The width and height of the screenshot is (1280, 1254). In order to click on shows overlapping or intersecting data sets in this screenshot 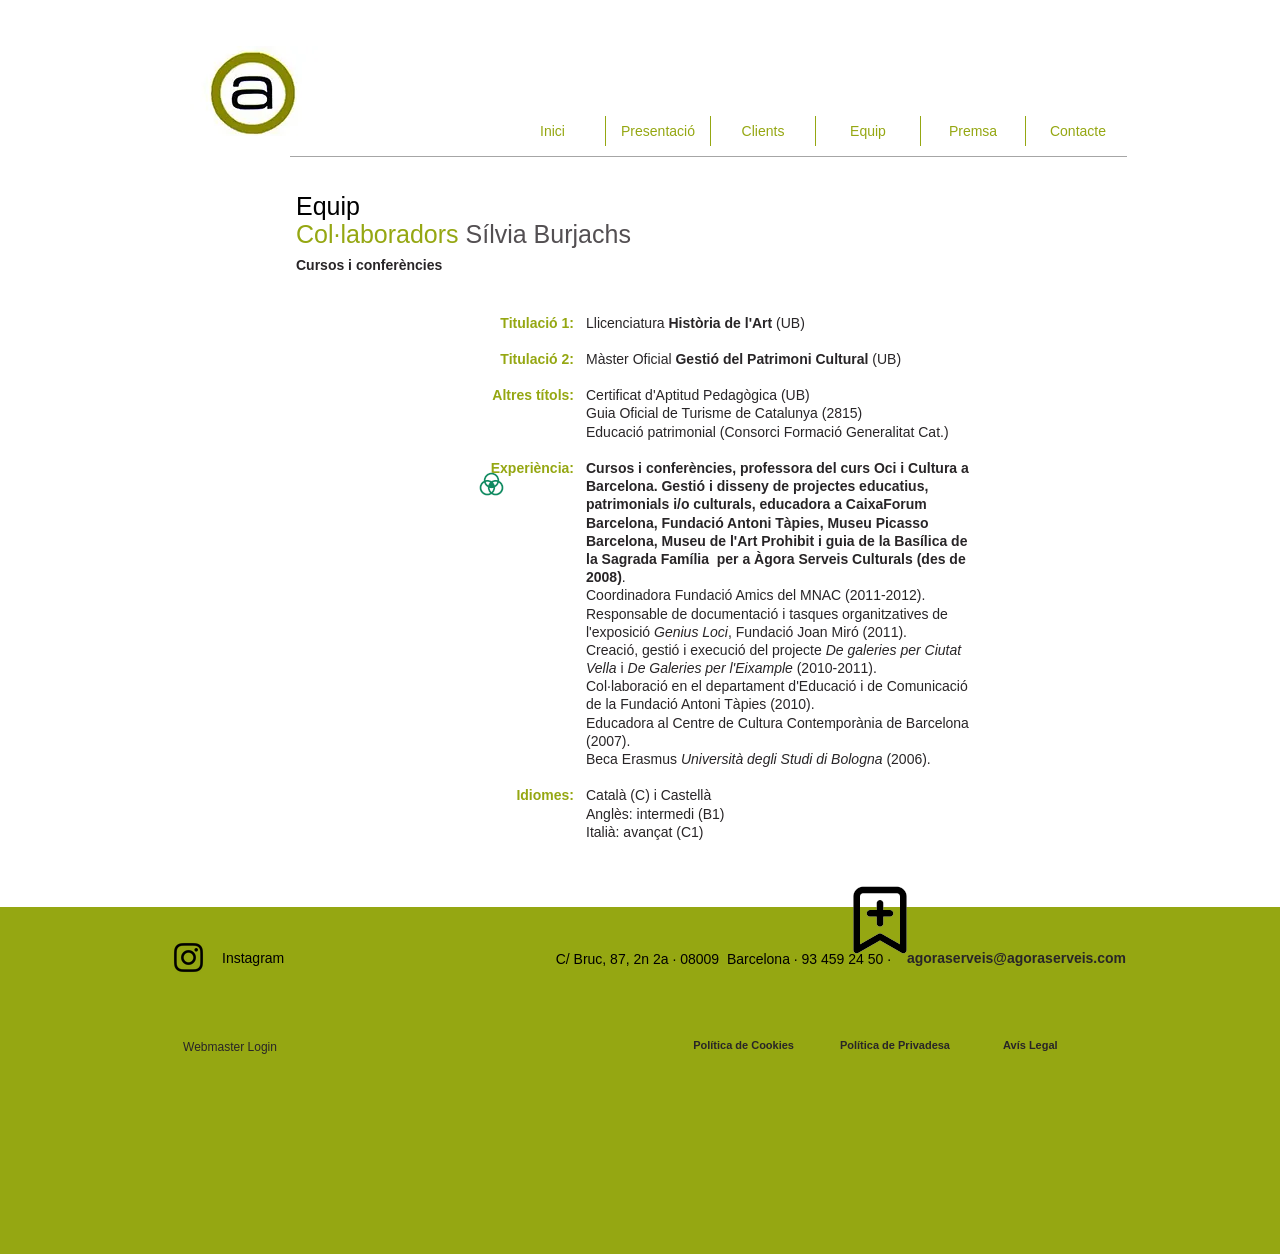, I will do `click(491, 484)`.